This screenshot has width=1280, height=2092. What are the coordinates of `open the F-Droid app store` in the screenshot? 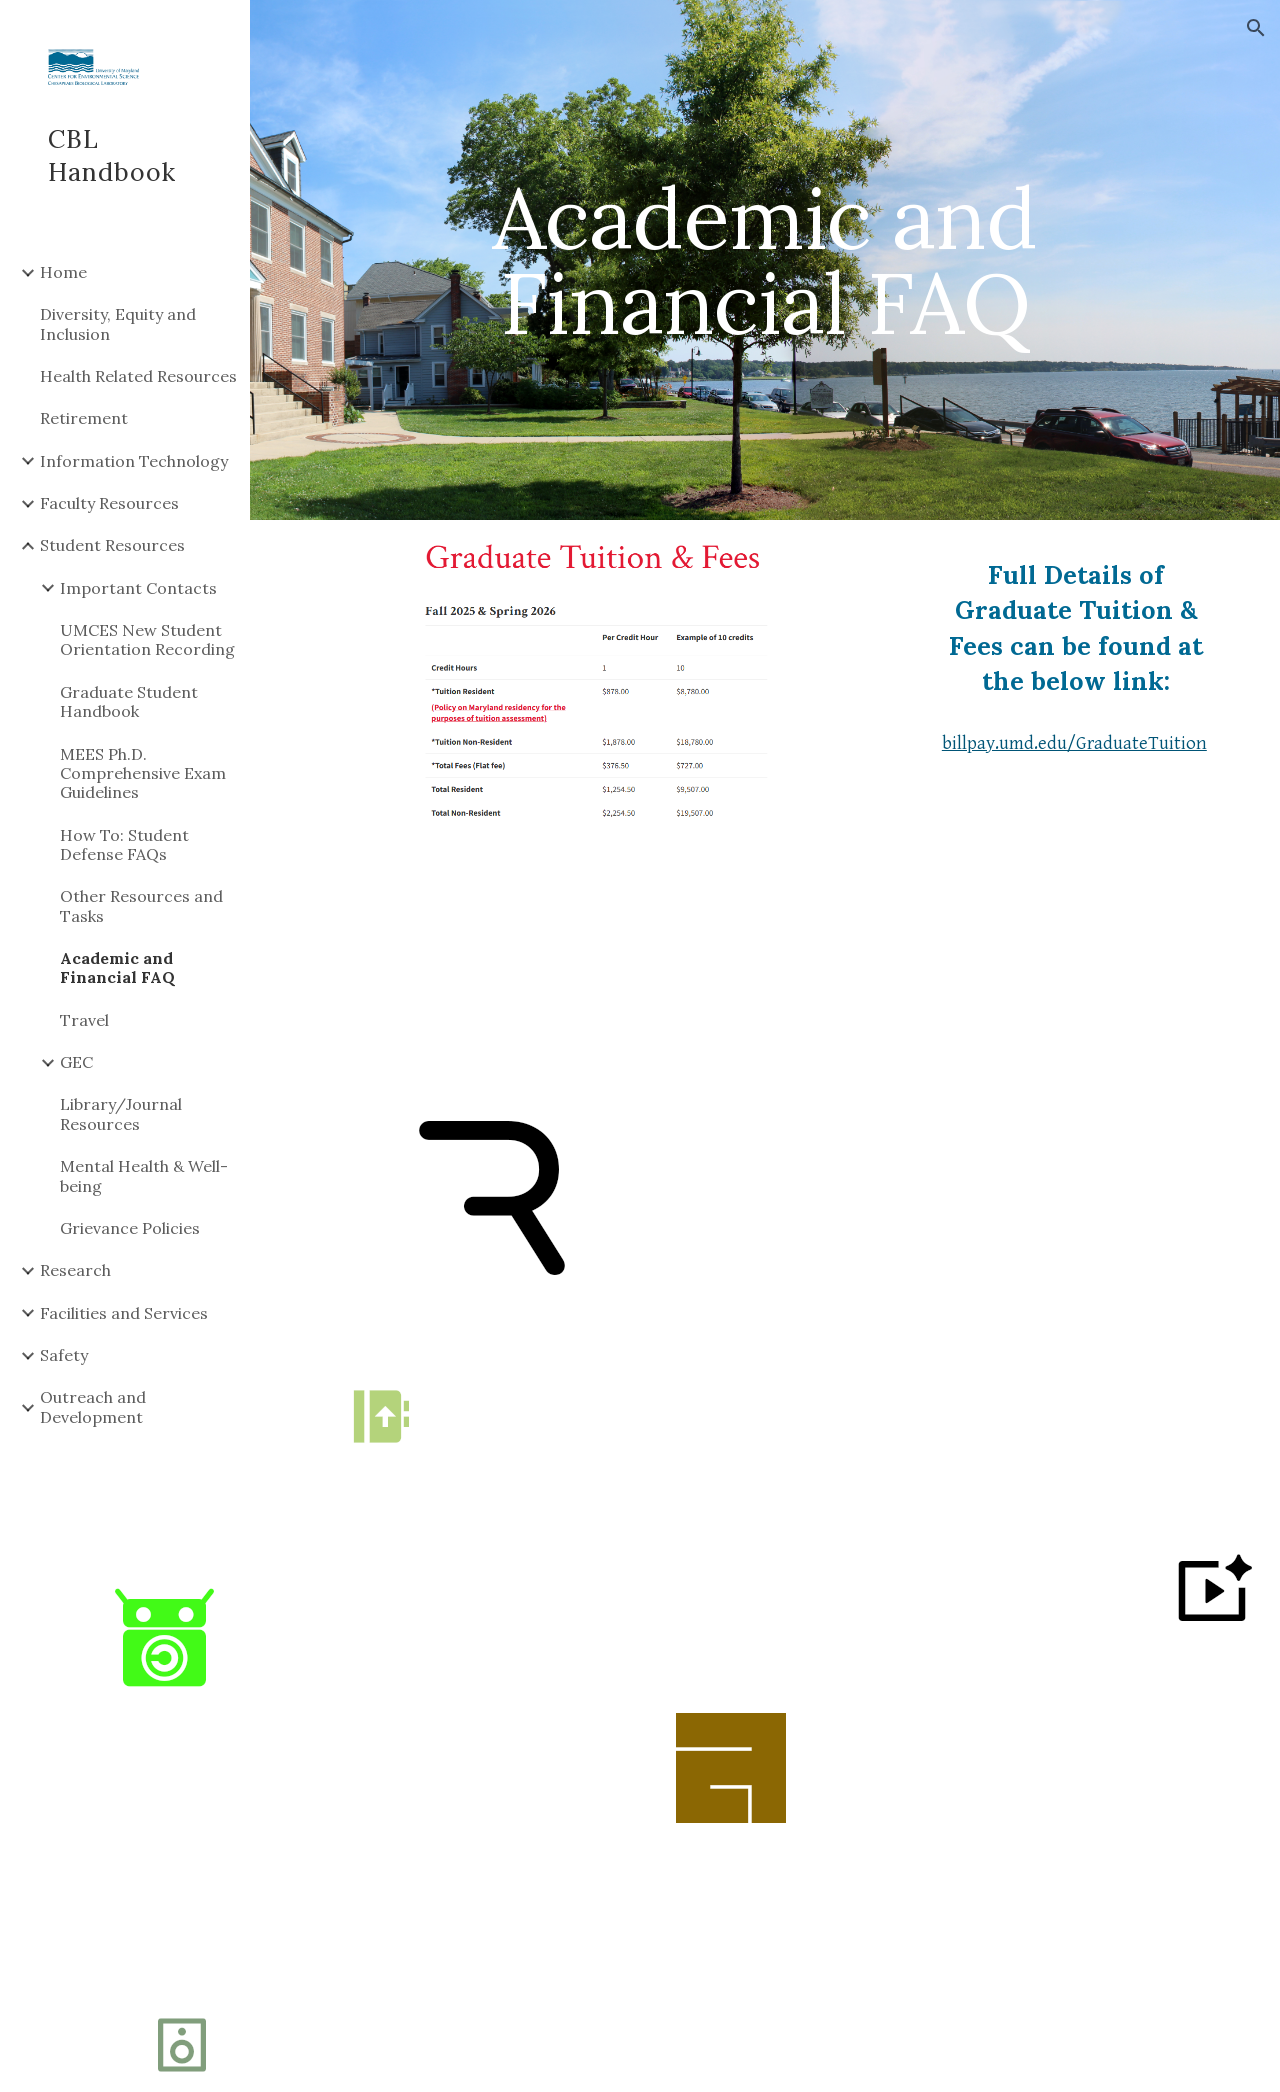 It's located at (164, 1637).